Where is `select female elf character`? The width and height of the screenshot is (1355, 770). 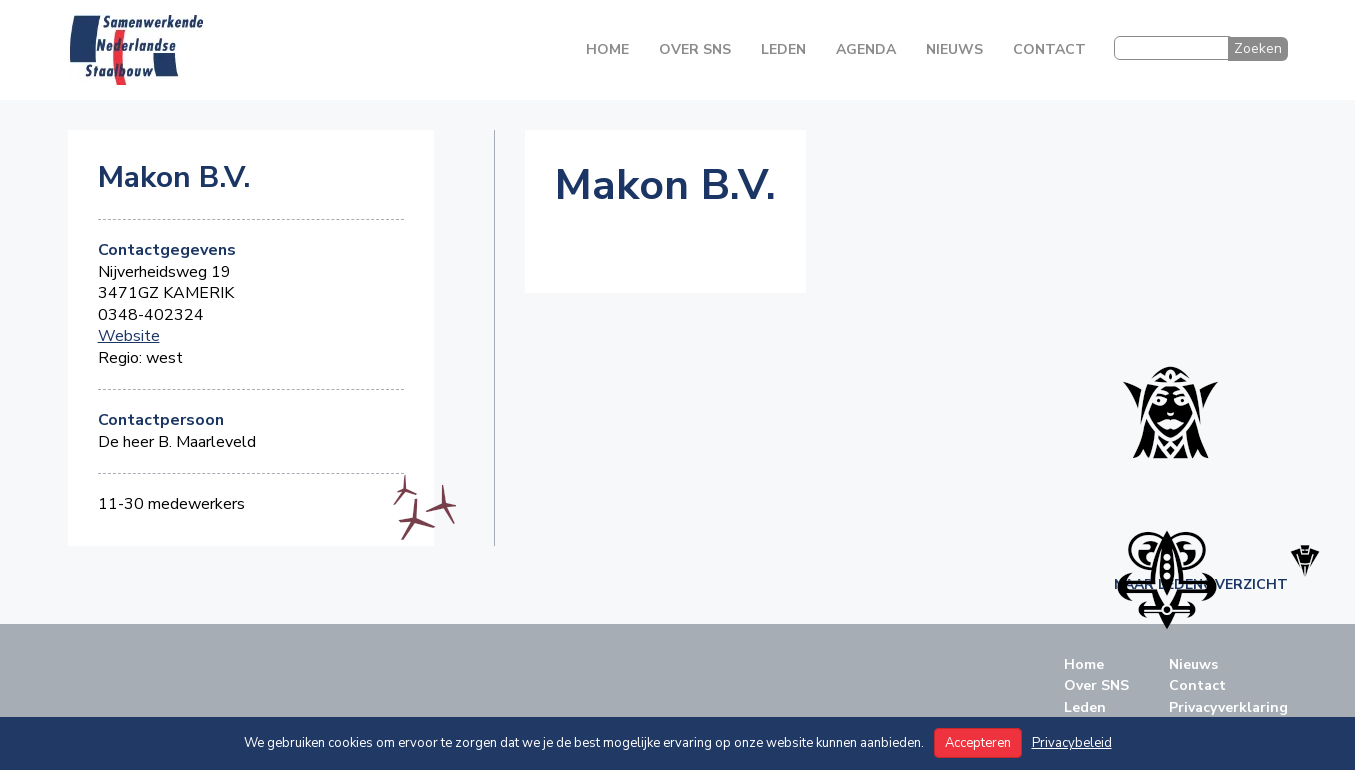 select female elf character is located at coordinates (1170, 412).